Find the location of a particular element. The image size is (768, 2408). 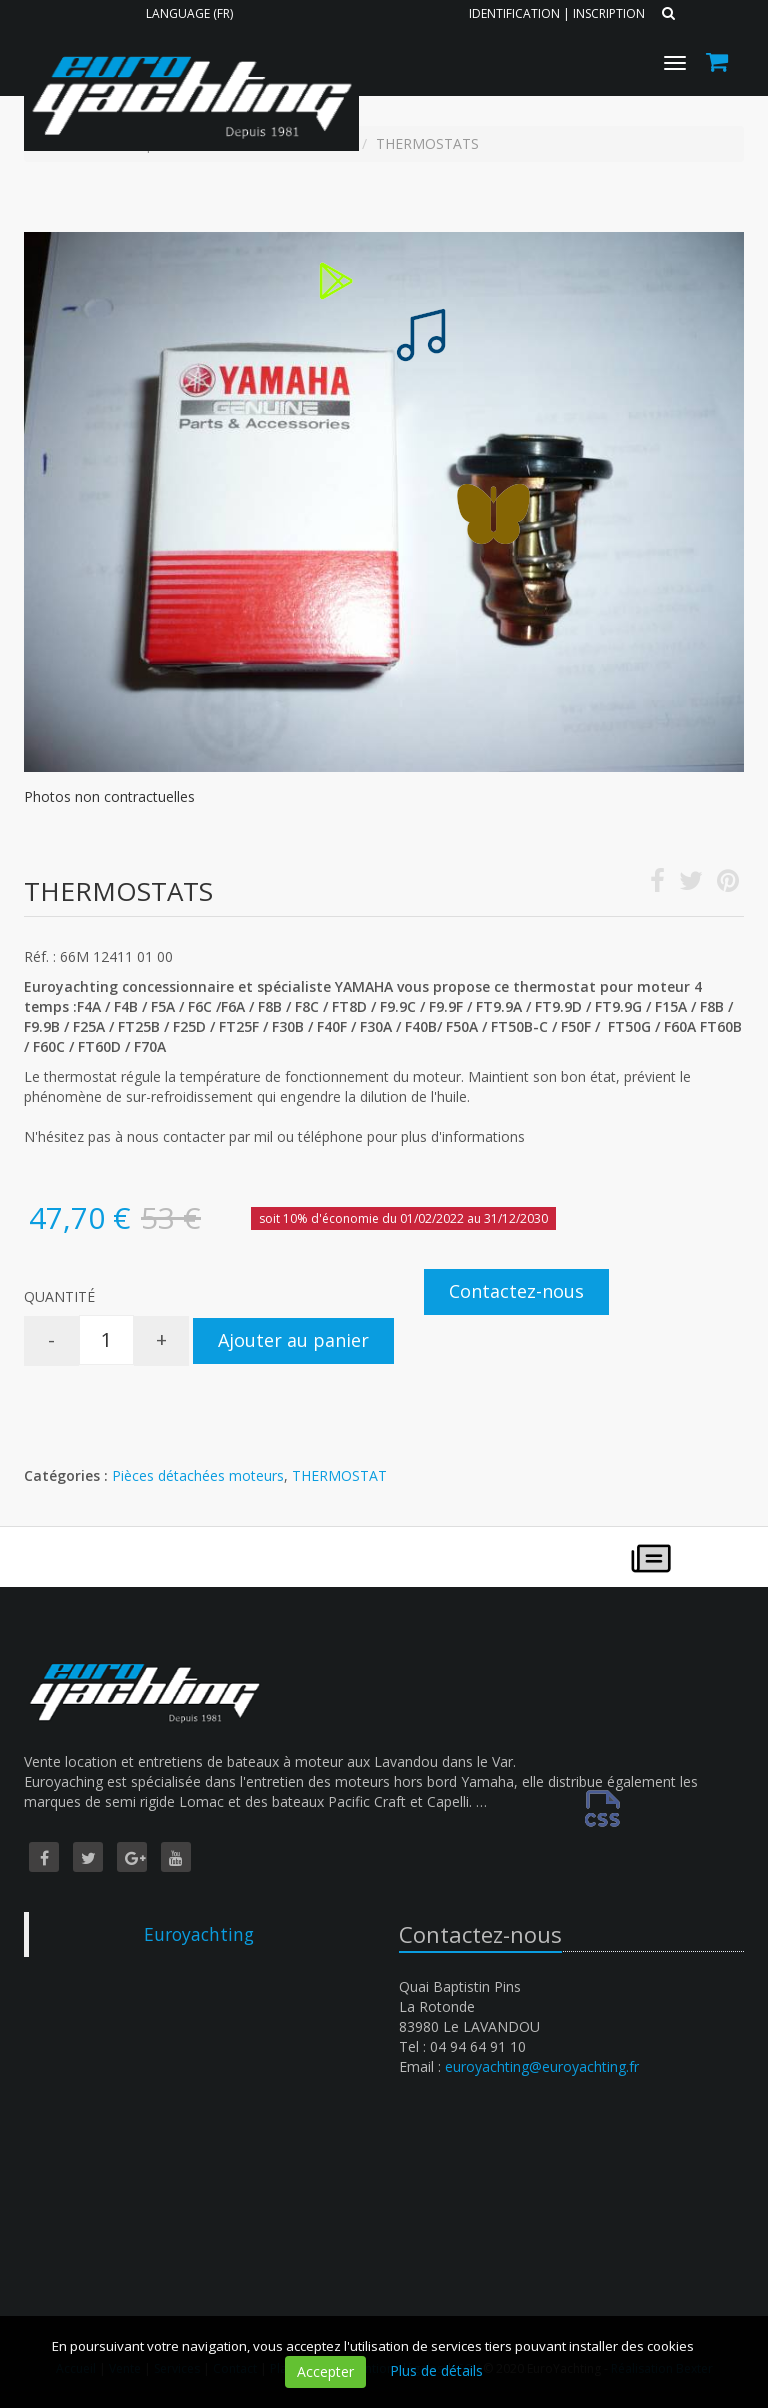

view news articles or updates is located at coordinates (652, 1558).